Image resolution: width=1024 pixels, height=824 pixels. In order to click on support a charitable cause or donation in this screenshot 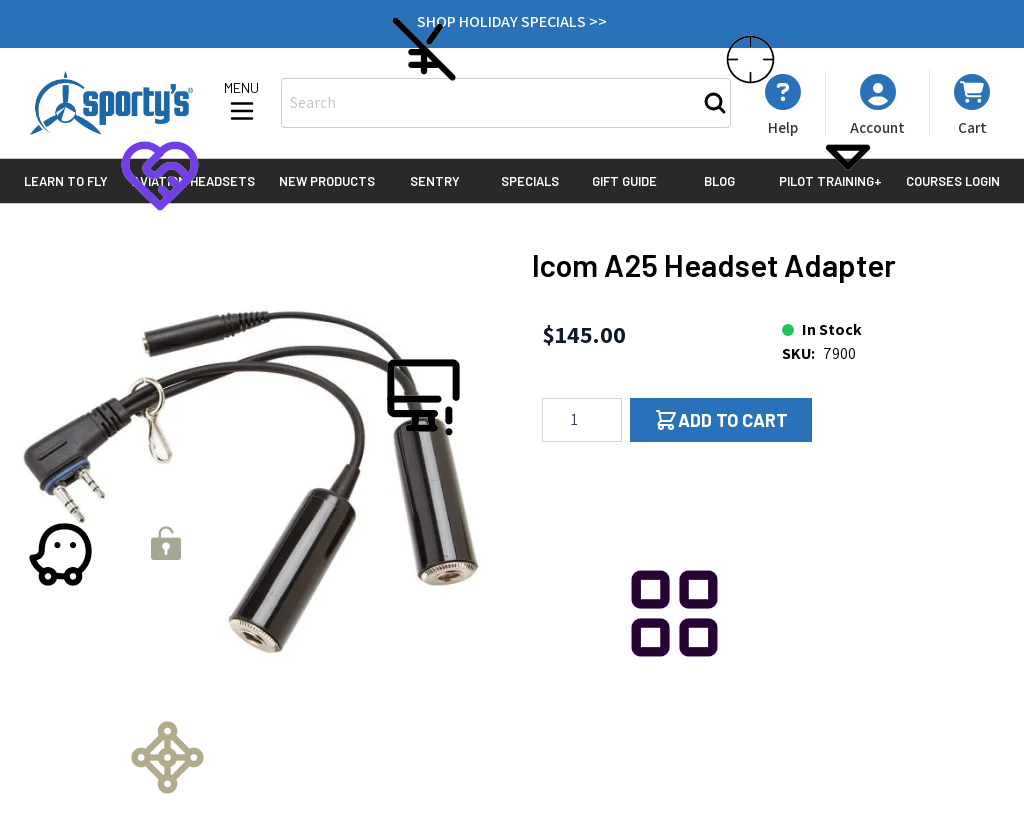, I will do `click(160, 176)`.